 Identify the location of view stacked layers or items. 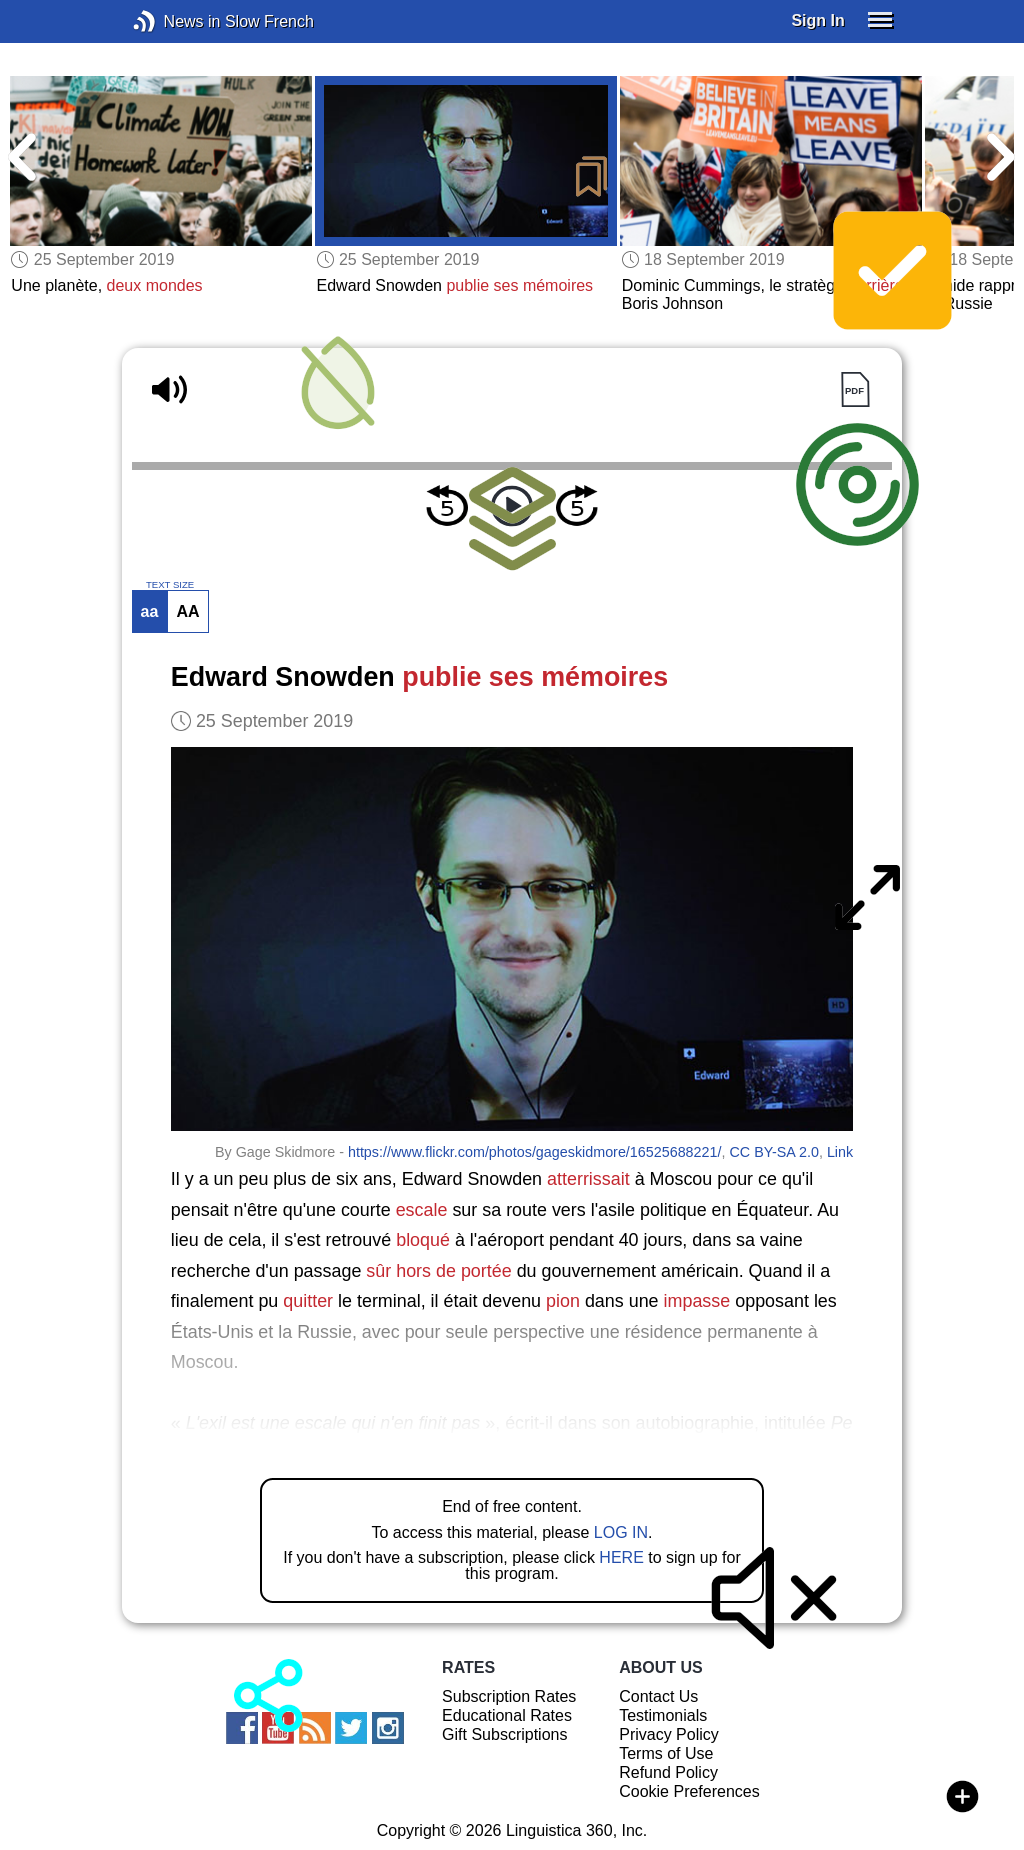
(512, 519).